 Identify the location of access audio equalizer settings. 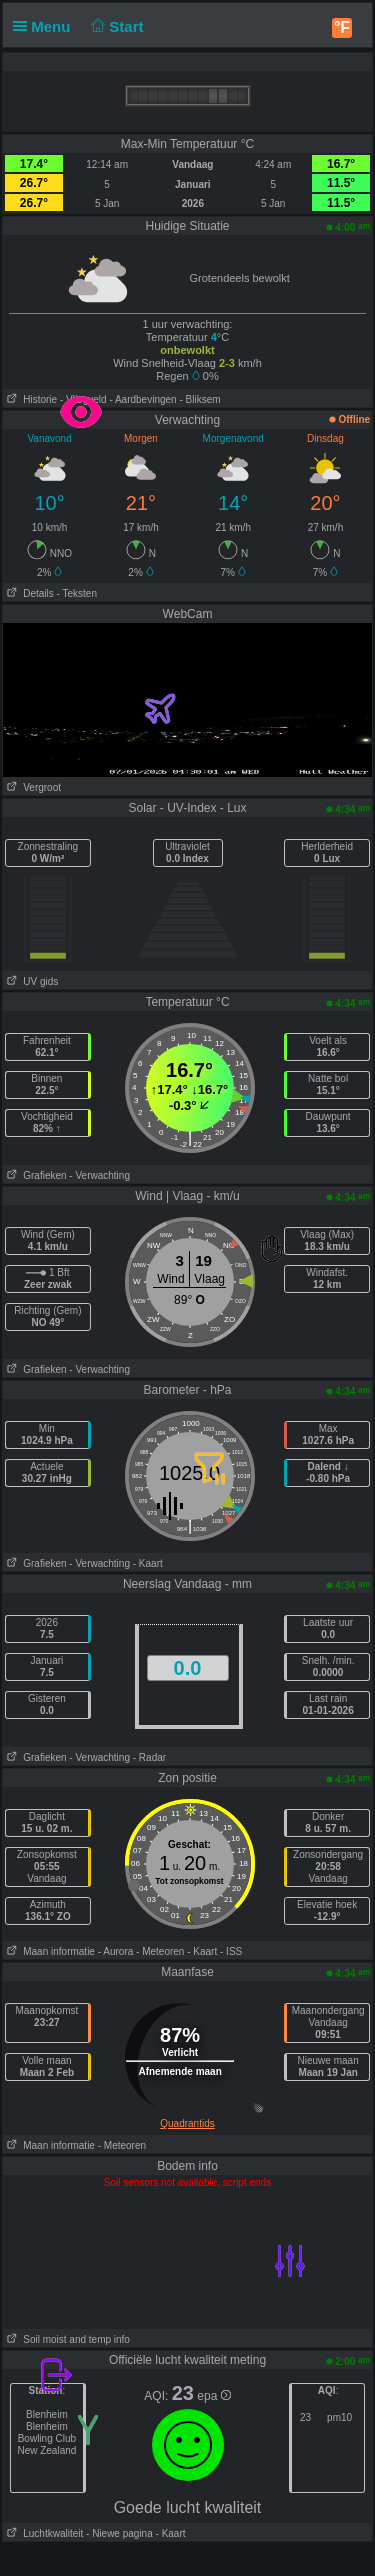
(170, 1506).